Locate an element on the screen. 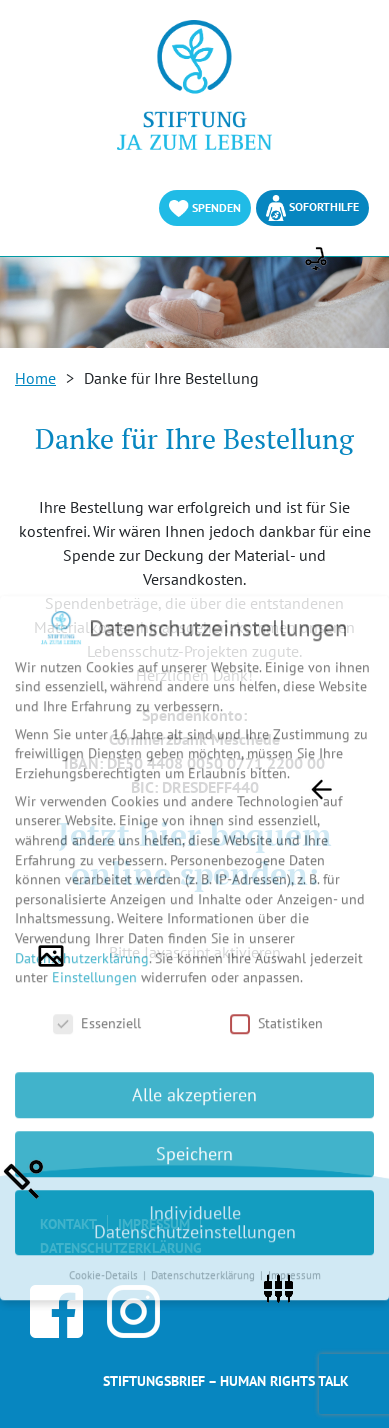 The width and height of the screenshot is (389, 1428). go back to the previous screen is located at coordinates (321, 789).